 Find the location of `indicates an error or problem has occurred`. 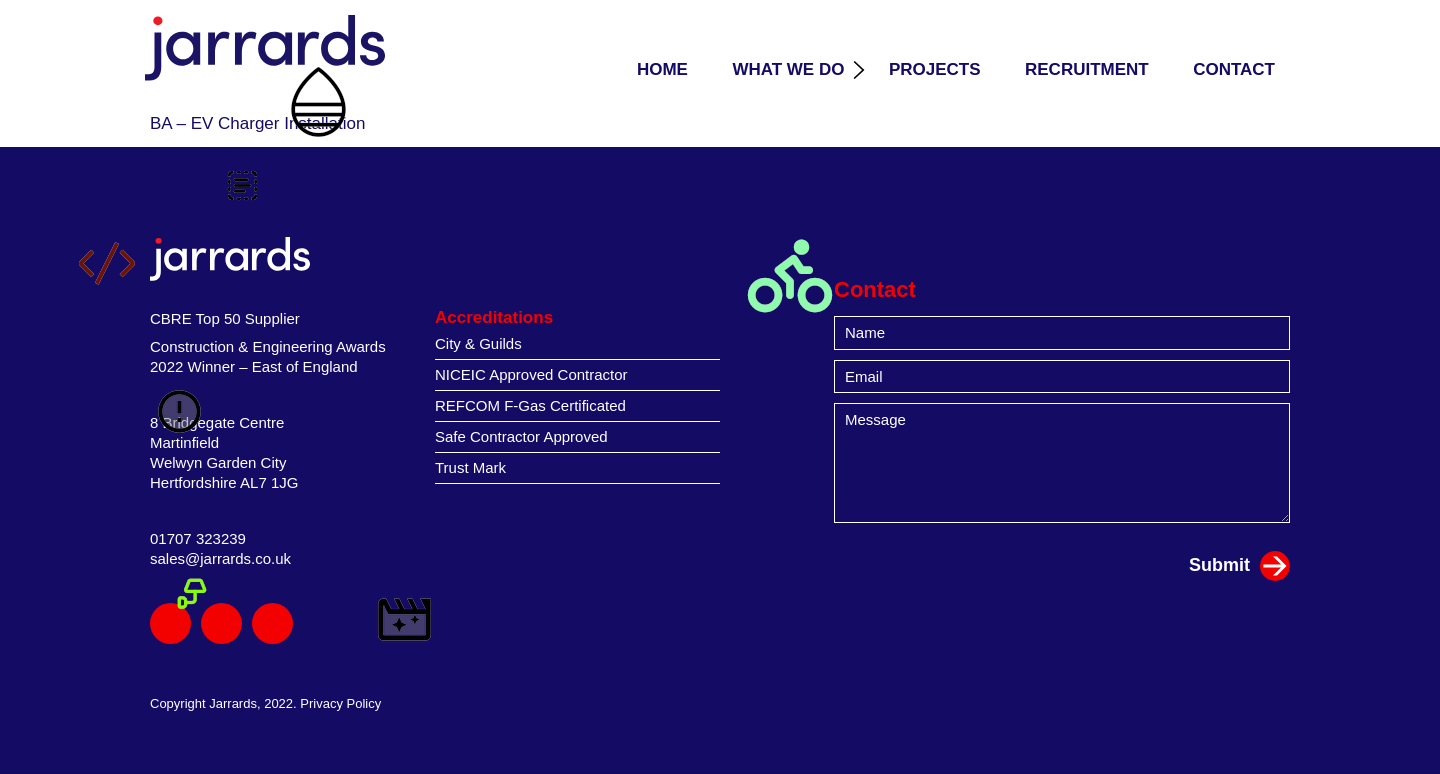

indicates an error or problem has occurred is located at coordinates (179, 411).